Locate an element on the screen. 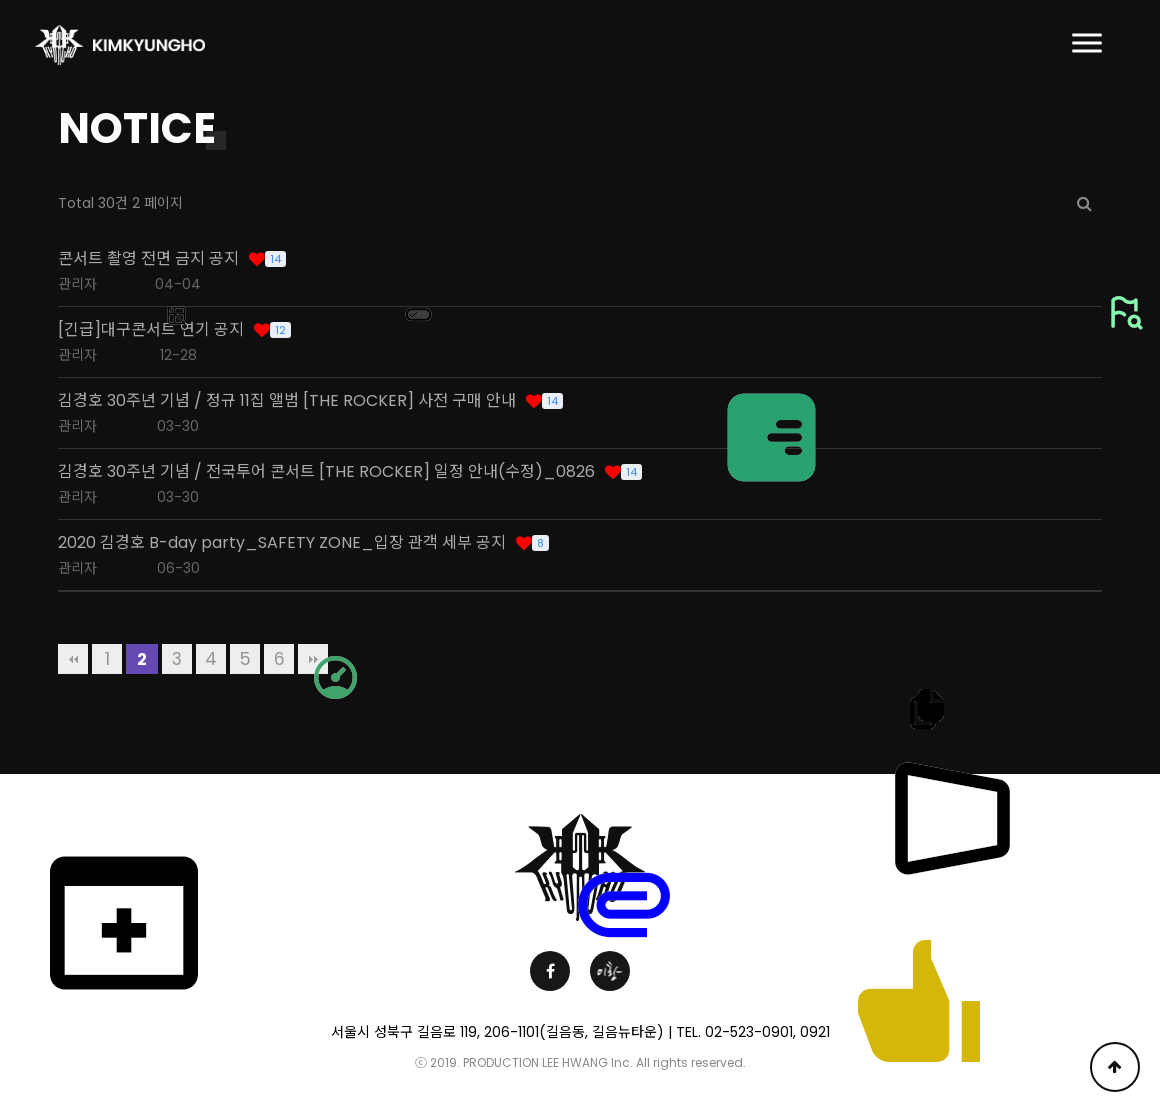 The height and width of the screenshot is (1112, 1160). search flagged items is located at coordinates (1124, 311).